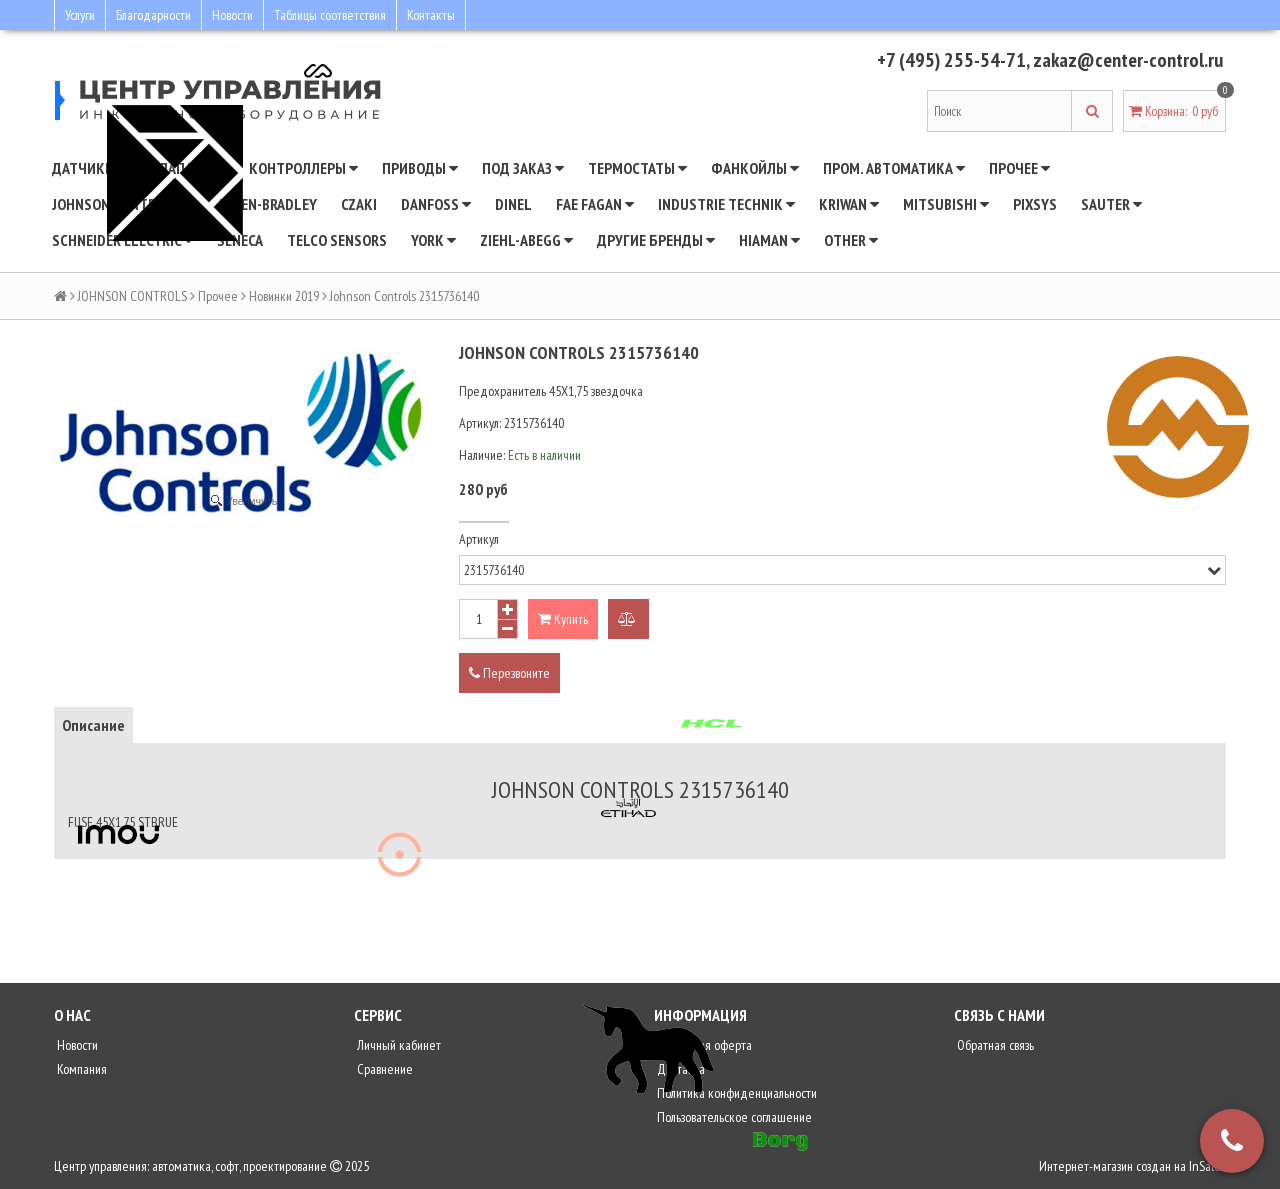  What do you see at coordinates (780, 1141) in the screenshot?
I see `open borgbackup application` at bounding box center [780, 1141].